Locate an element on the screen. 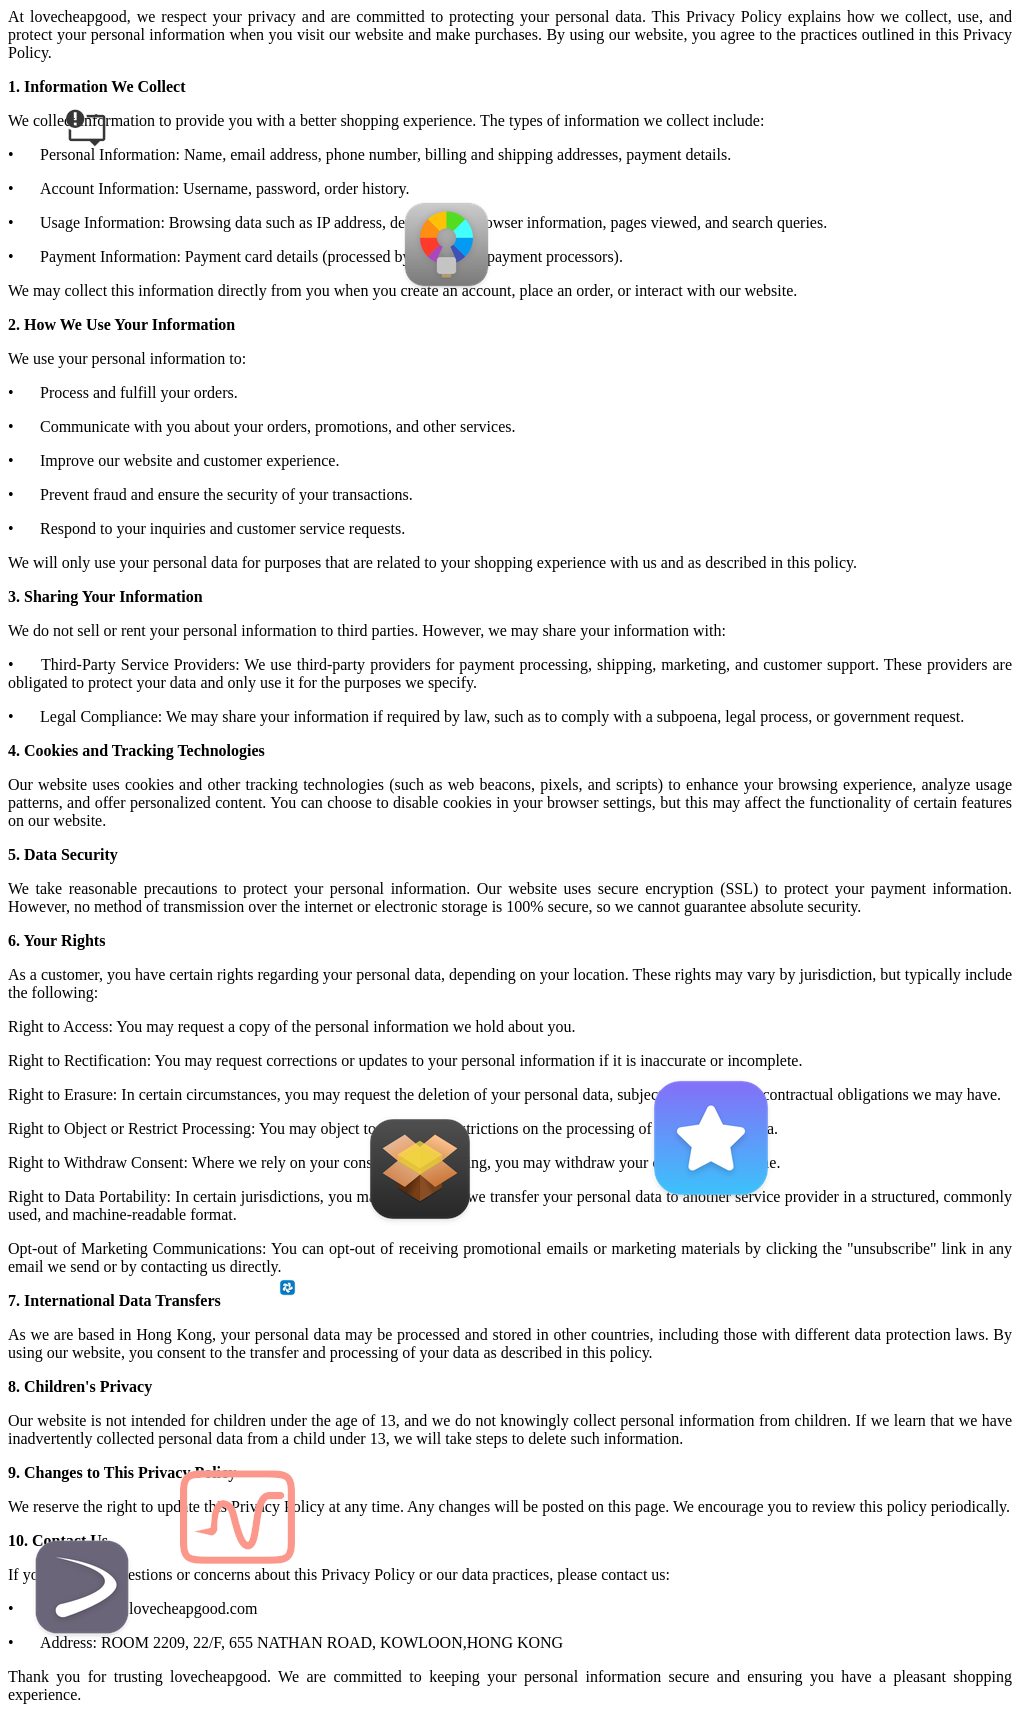  manage notification settings is located at coordinates (87, 128).